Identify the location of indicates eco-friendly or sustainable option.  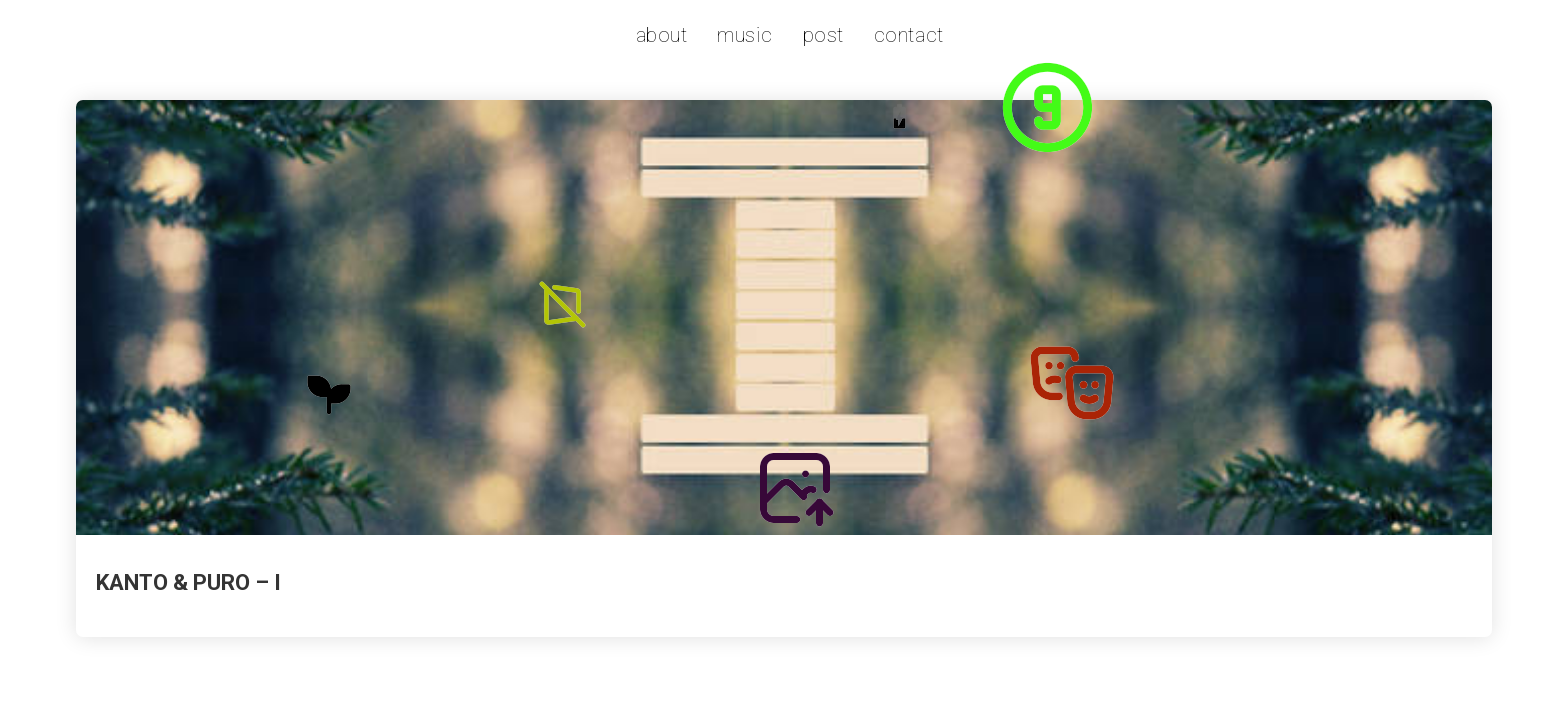
(329, 395).